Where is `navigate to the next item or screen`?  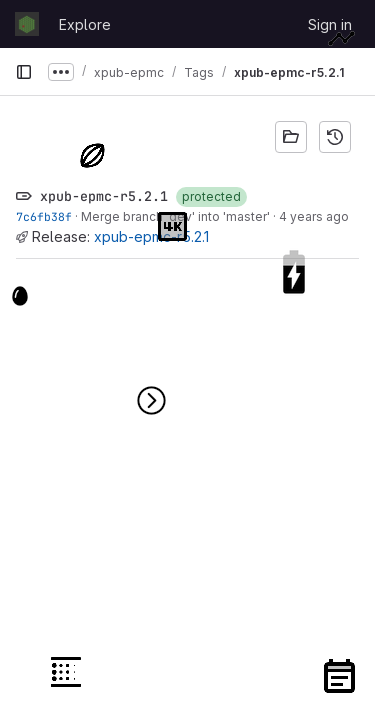 navigate to the next item or screen is located at coordinates (151, 400).